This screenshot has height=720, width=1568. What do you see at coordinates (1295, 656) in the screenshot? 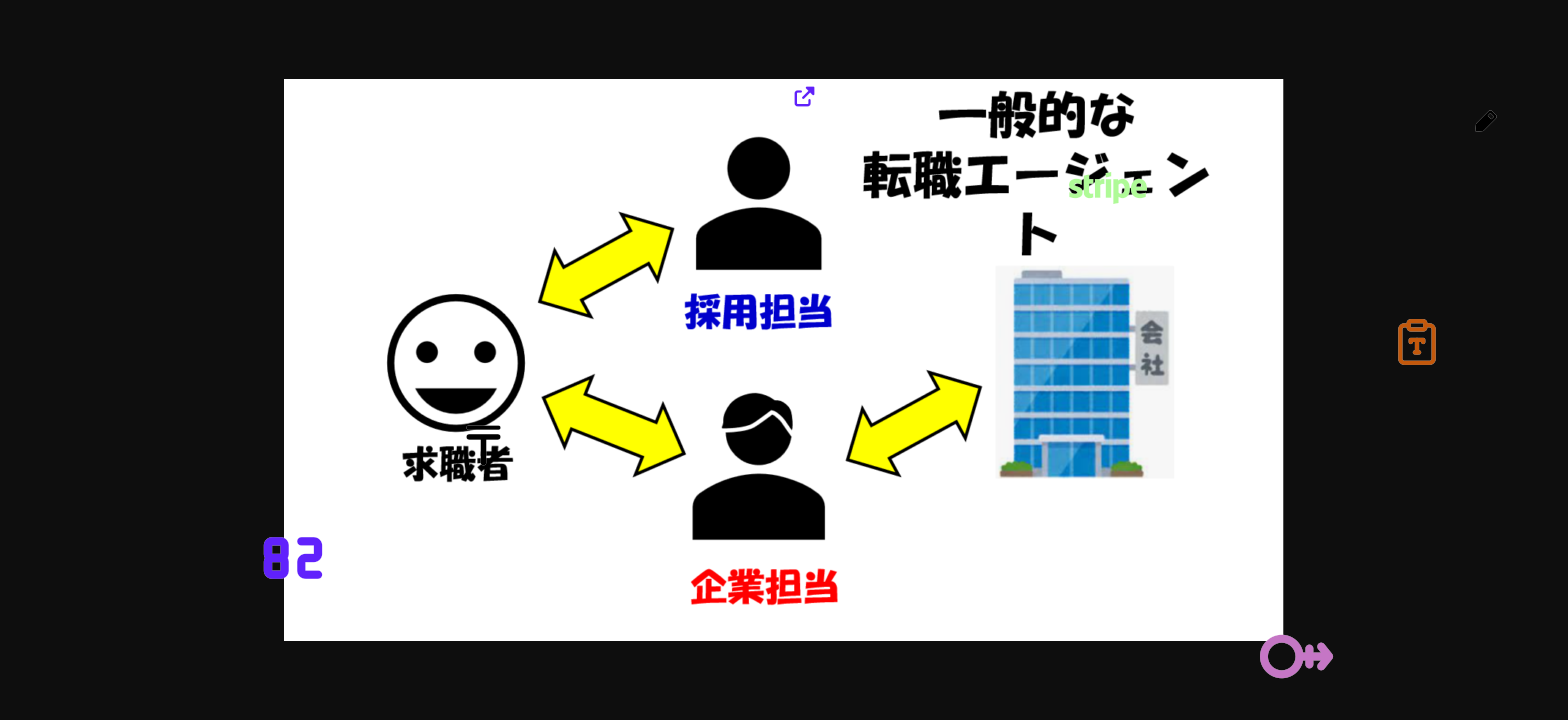
I see `indicates male gender with external attraction symbol` at bounding box center [1295, 656].